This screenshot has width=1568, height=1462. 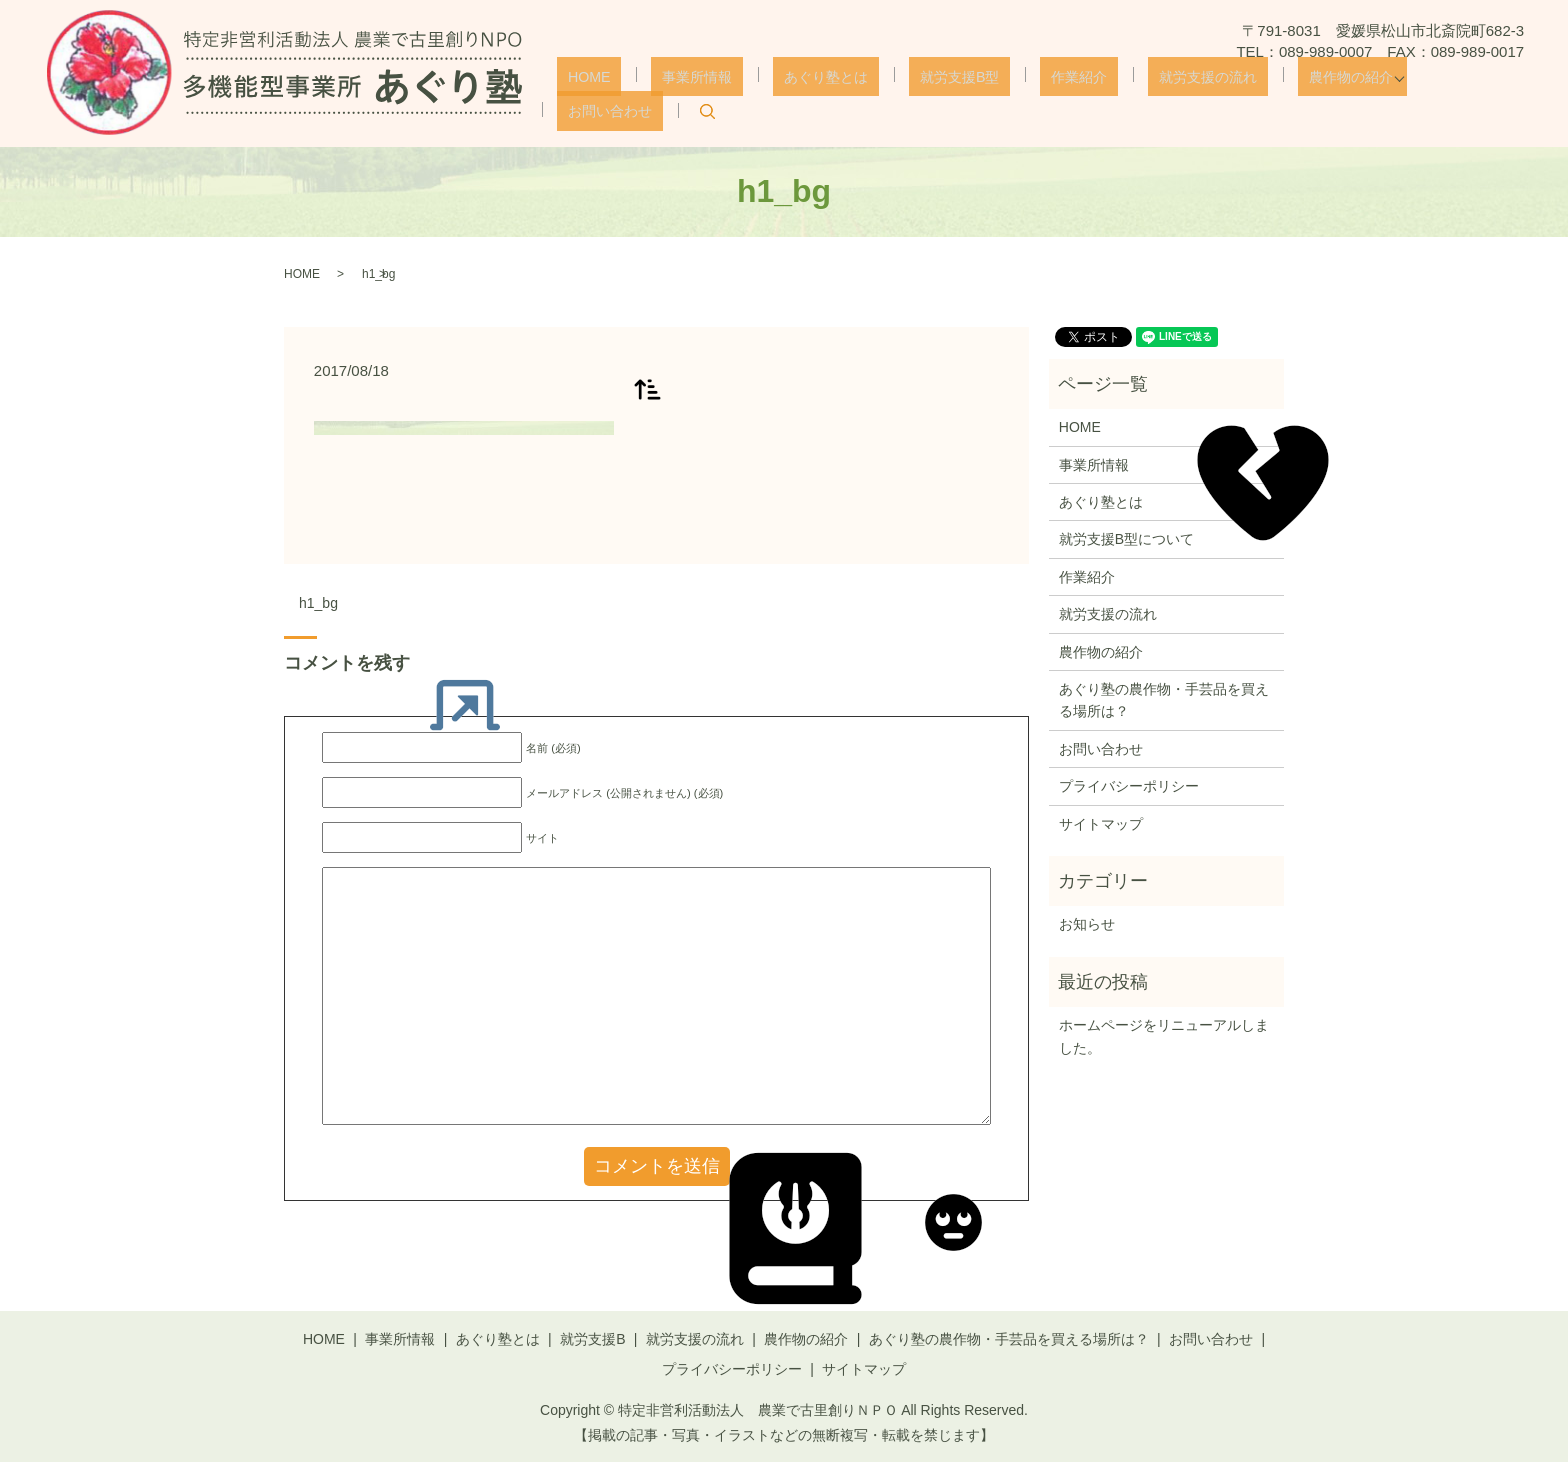 What do you see at coordinates (647, 389) in the screenshot?
I see `sort items in ascending order` at bounding box center [647, 389].